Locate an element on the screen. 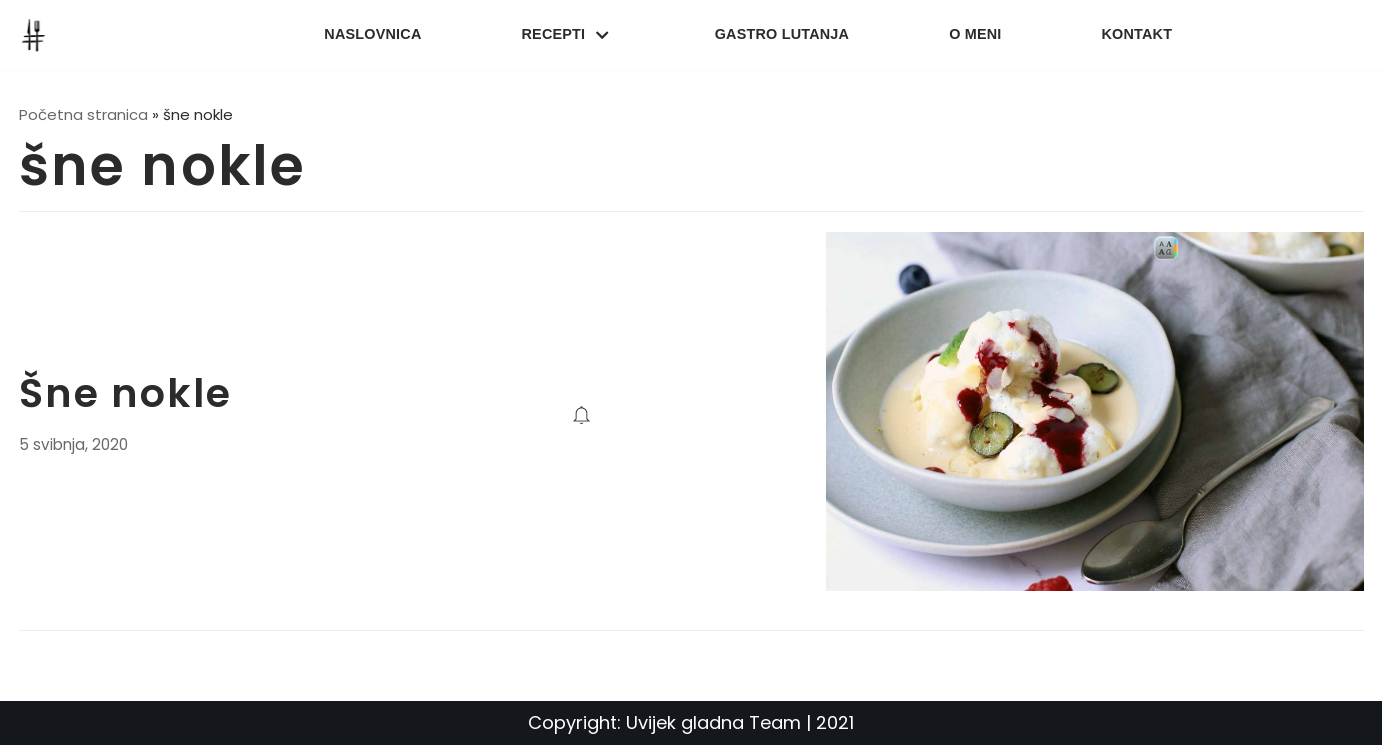  access notification settings is located at coordinates (581, 414).